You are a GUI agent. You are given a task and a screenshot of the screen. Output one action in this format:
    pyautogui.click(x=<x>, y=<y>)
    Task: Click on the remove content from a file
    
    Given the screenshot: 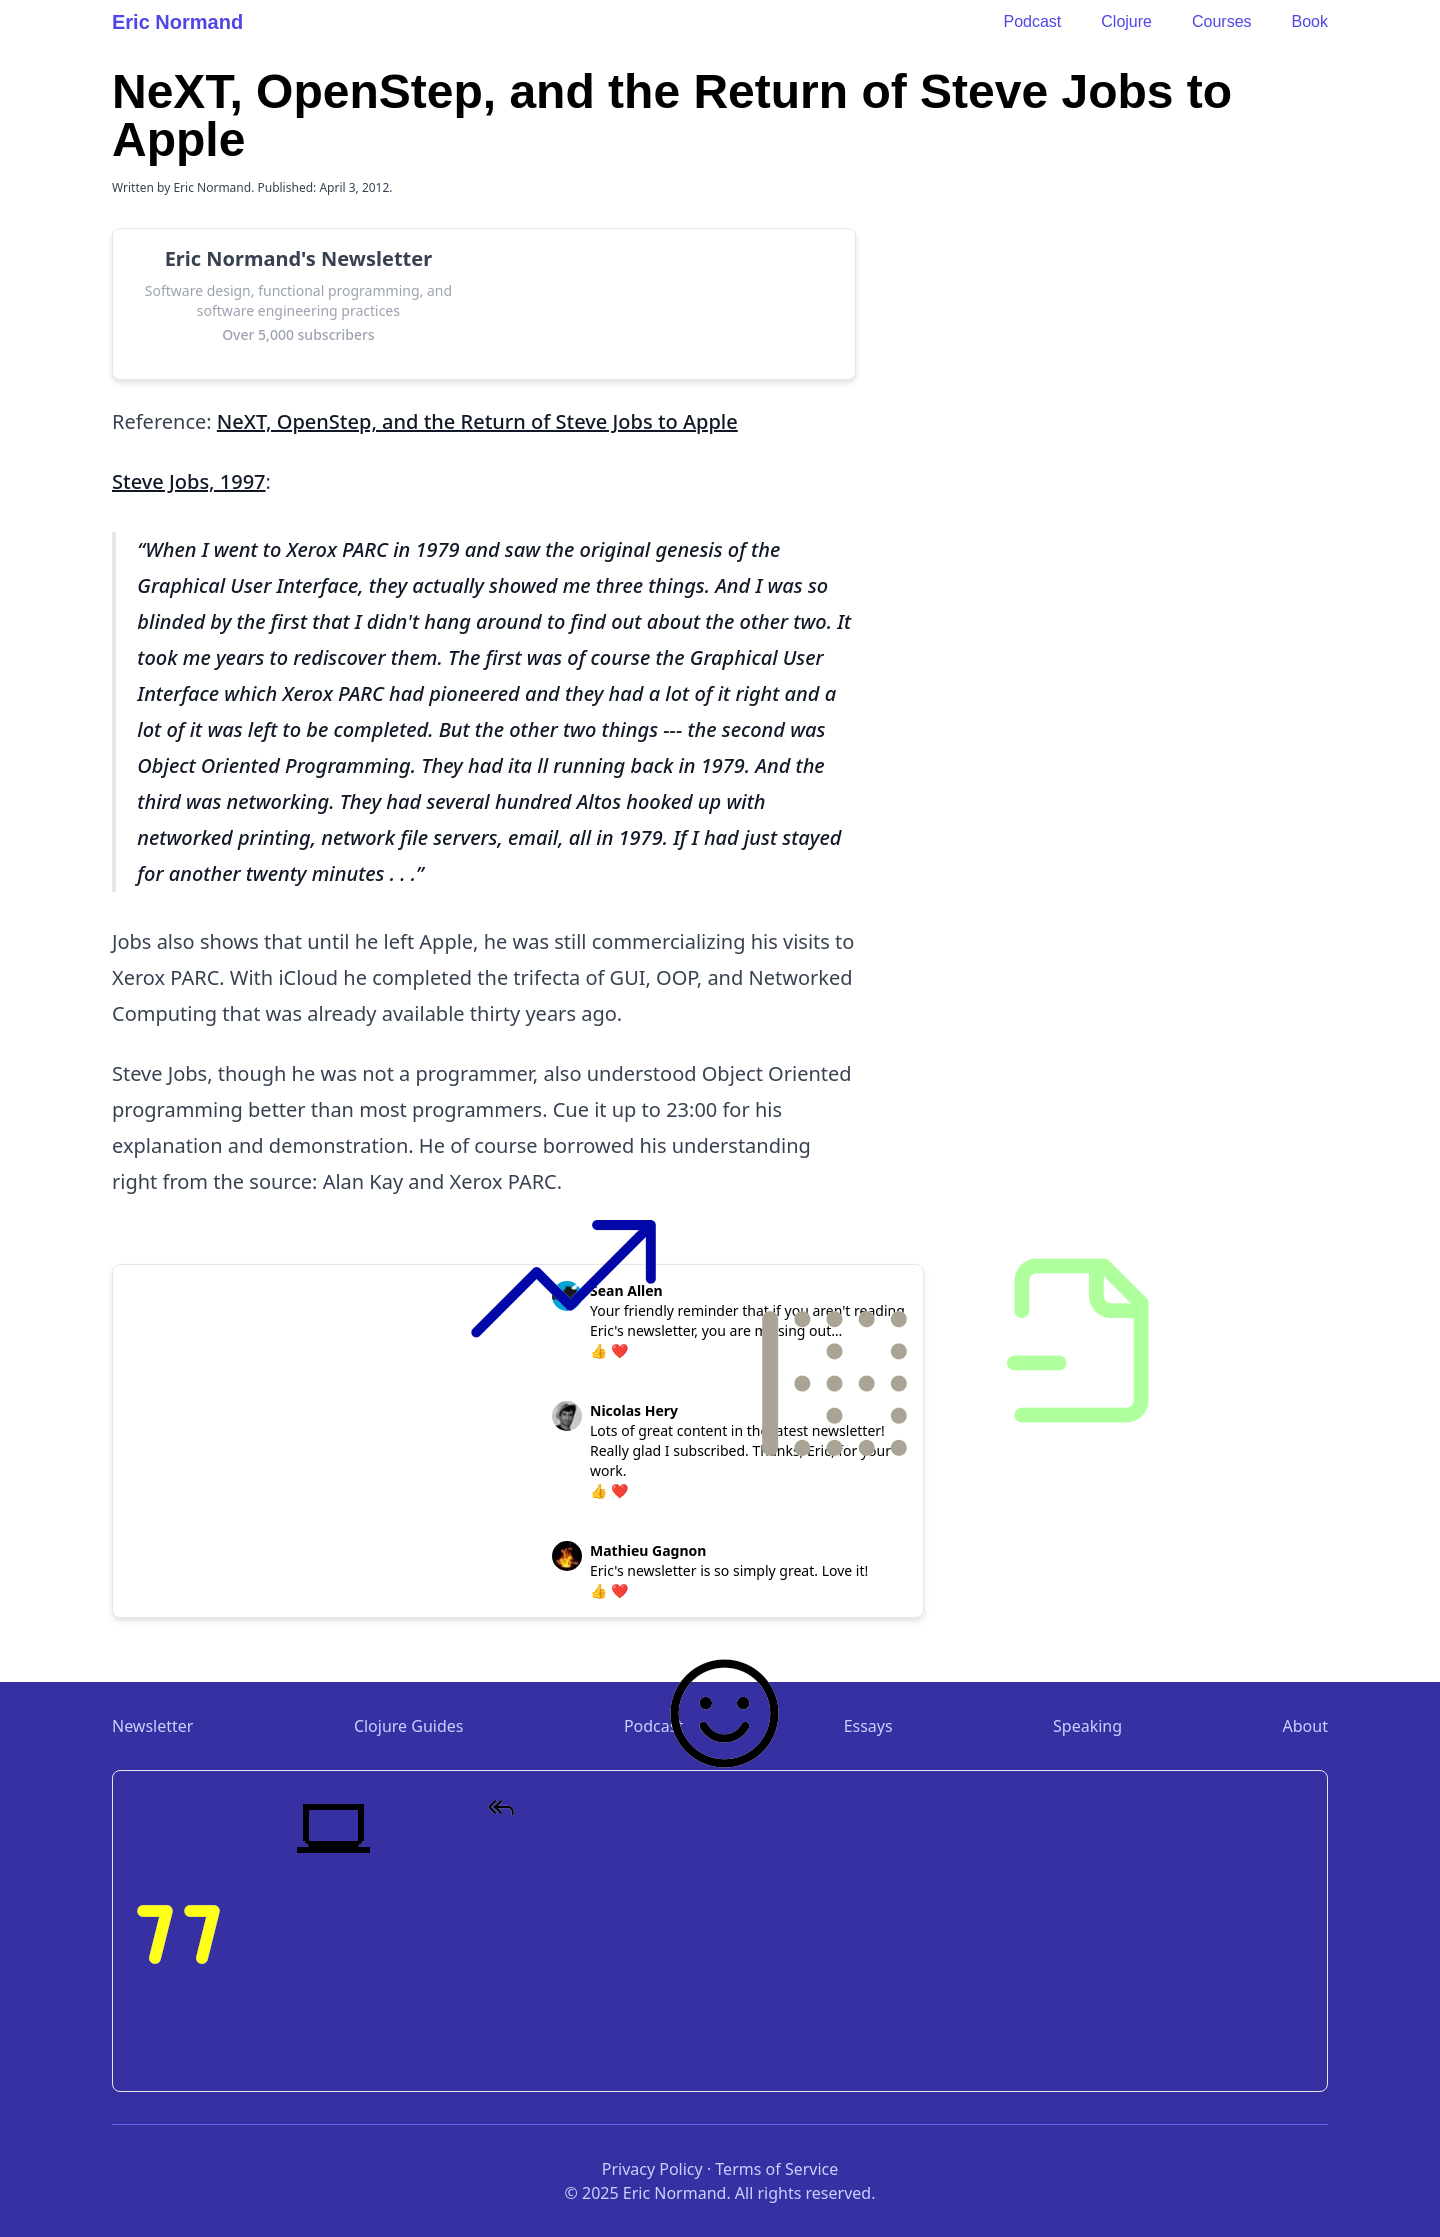 What is the action you would take?
    pyautogui.click(x=1081, y=1340)
    